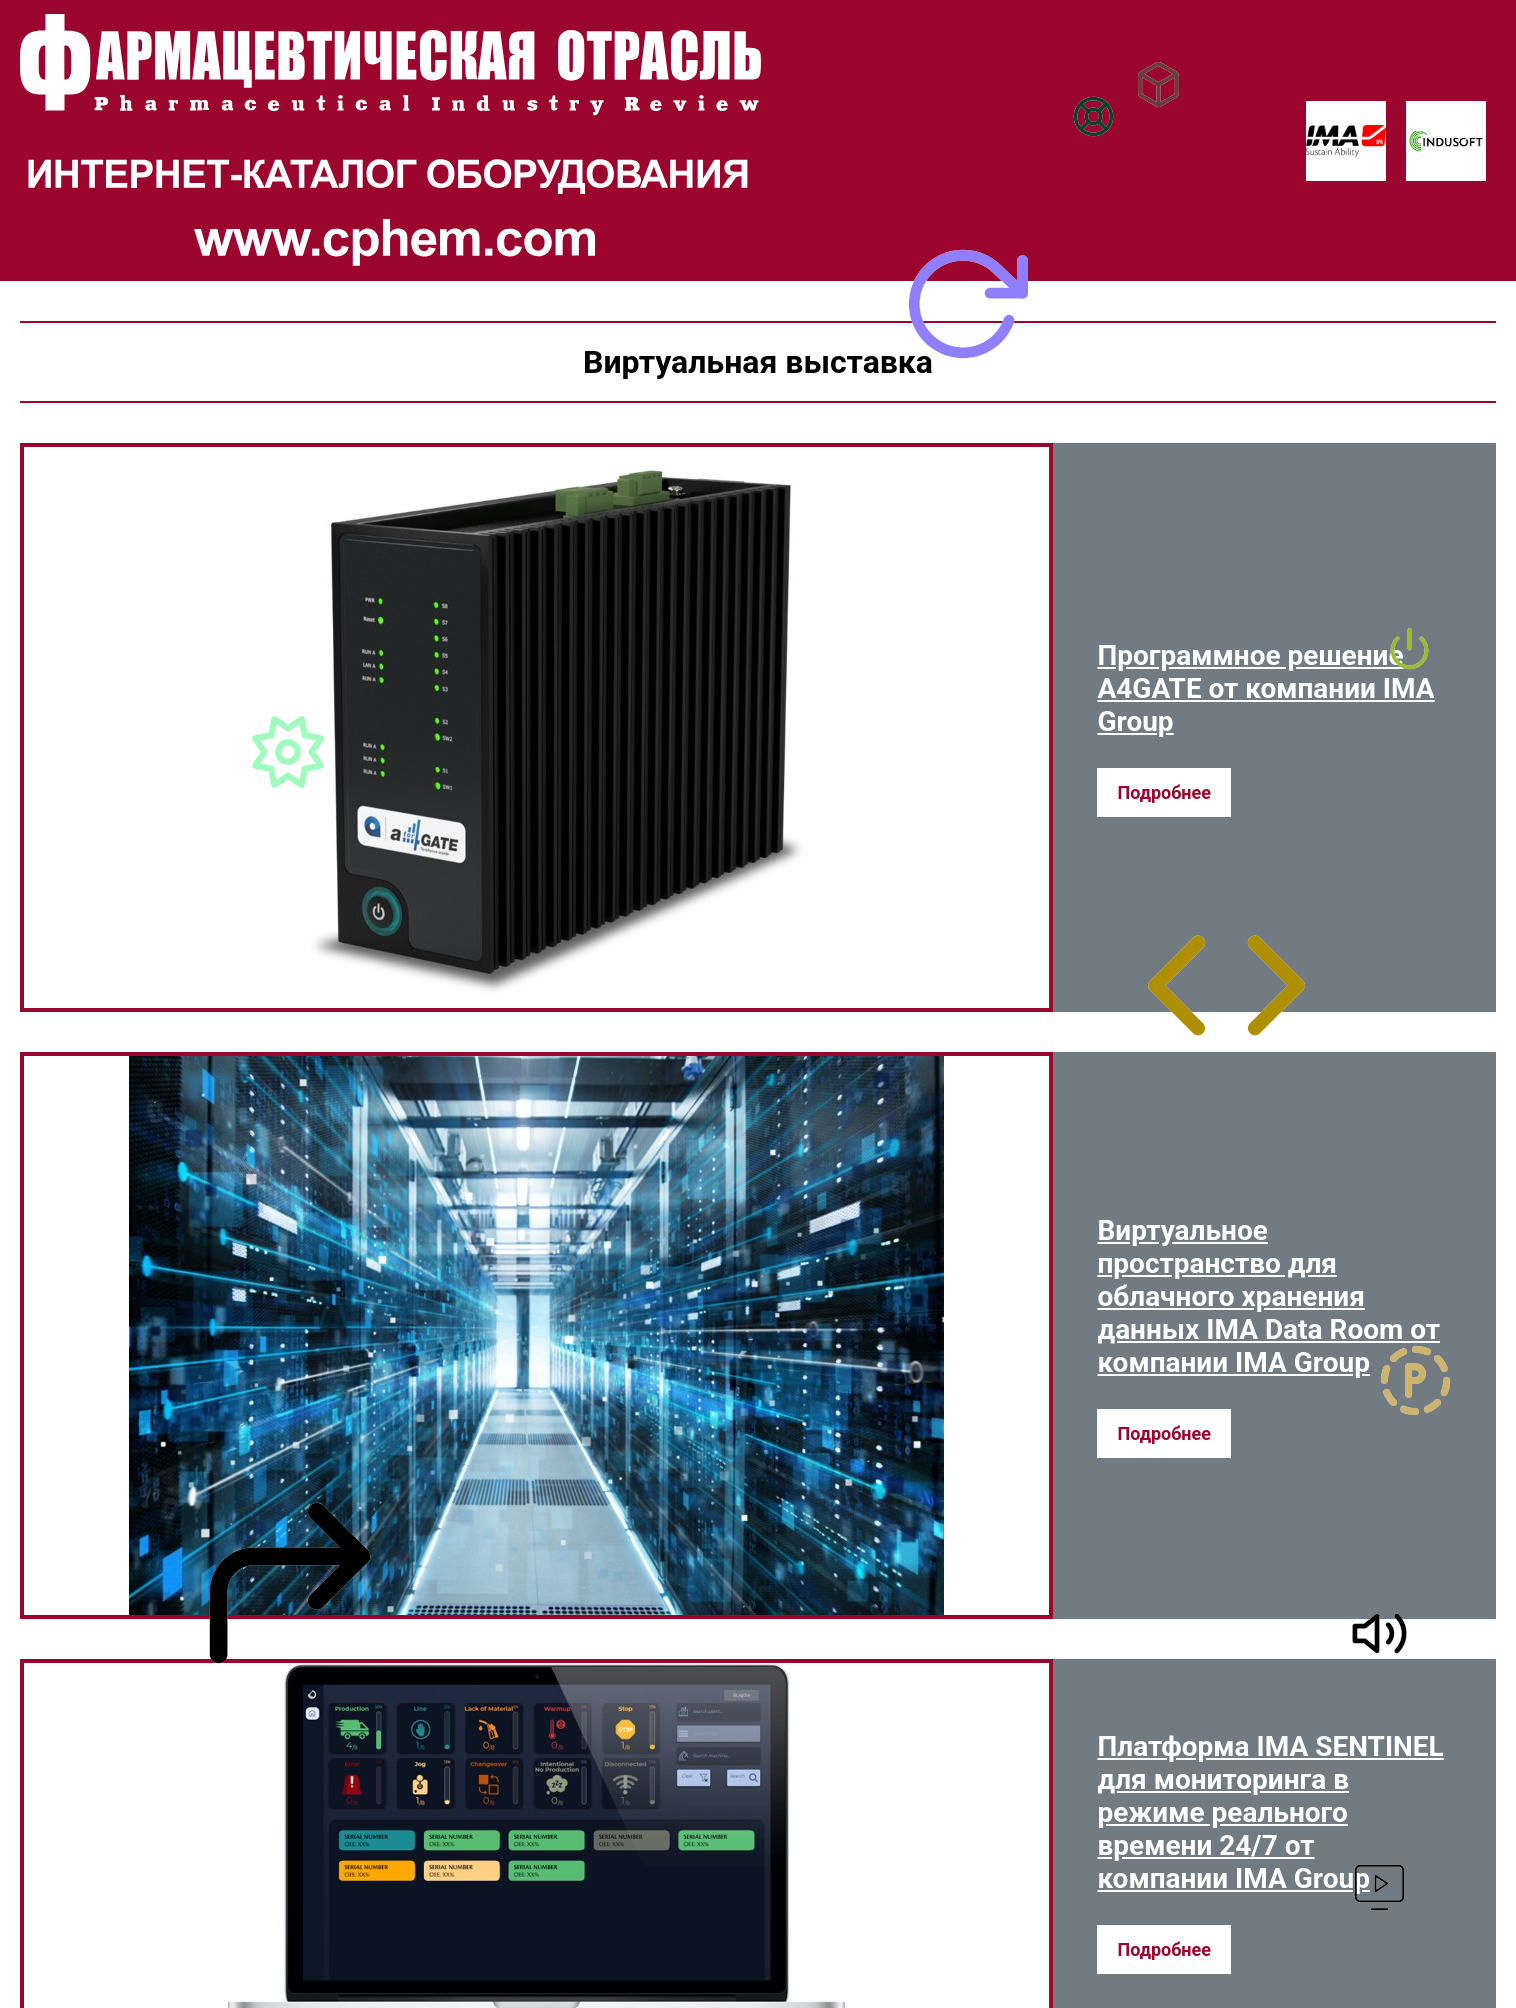 This screenshot has width=1516, height=2008. What do you see at coordinates (1379, 1885) in the screenshot?
I see `play video on display` at bounding box center [1379, 1885].